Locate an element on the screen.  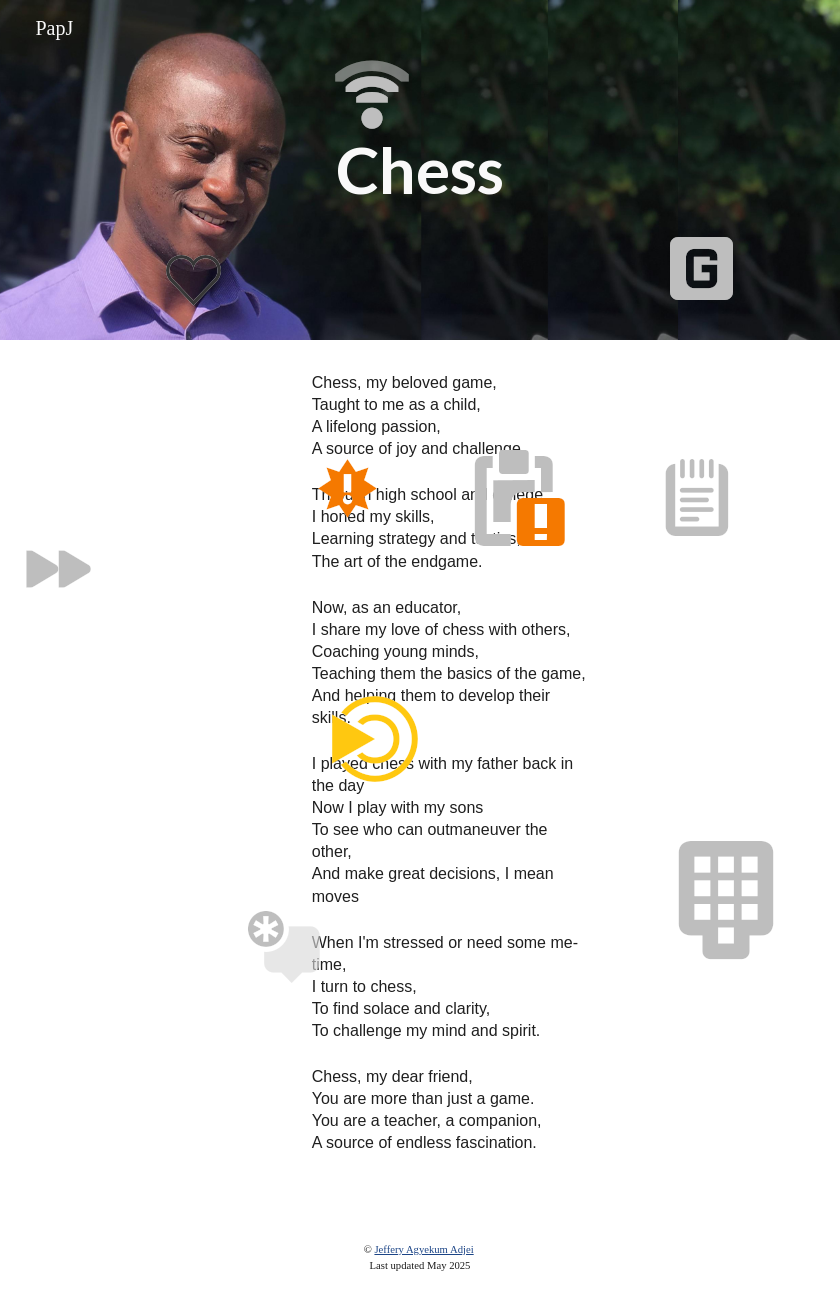
launch mate desktop environment is located at coordinates (375, 739).